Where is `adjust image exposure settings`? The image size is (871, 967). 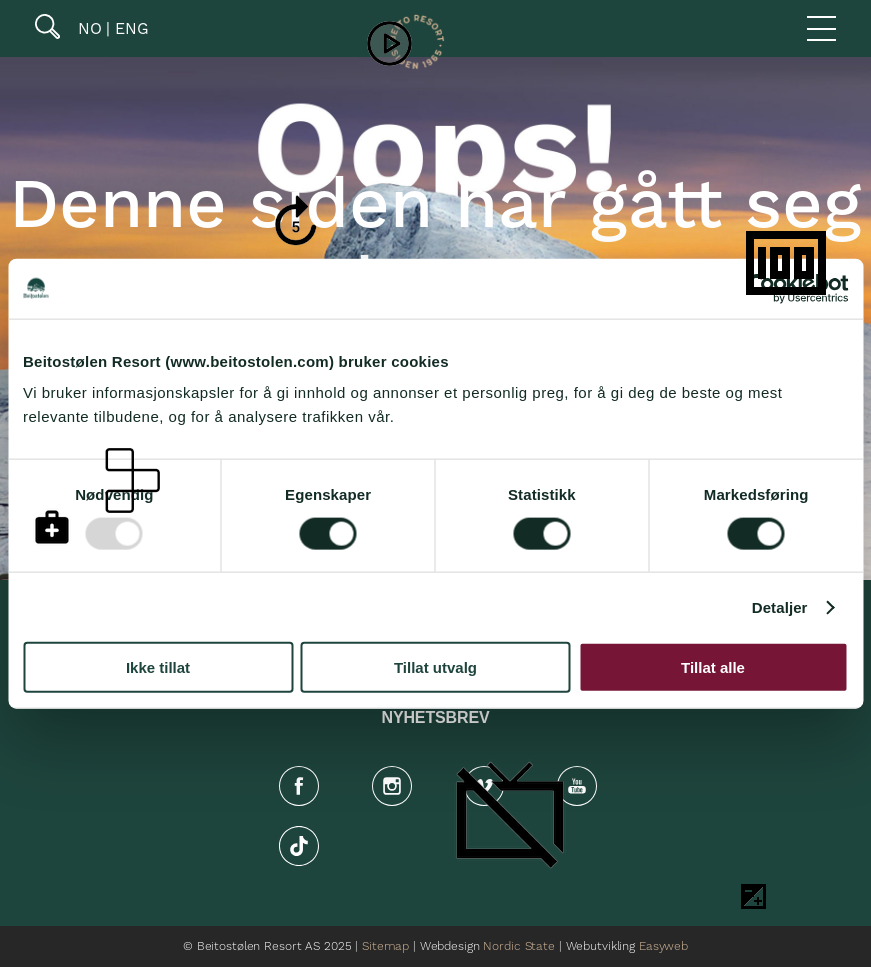
adjust image exposure settings is located at coordinates (753, 896).